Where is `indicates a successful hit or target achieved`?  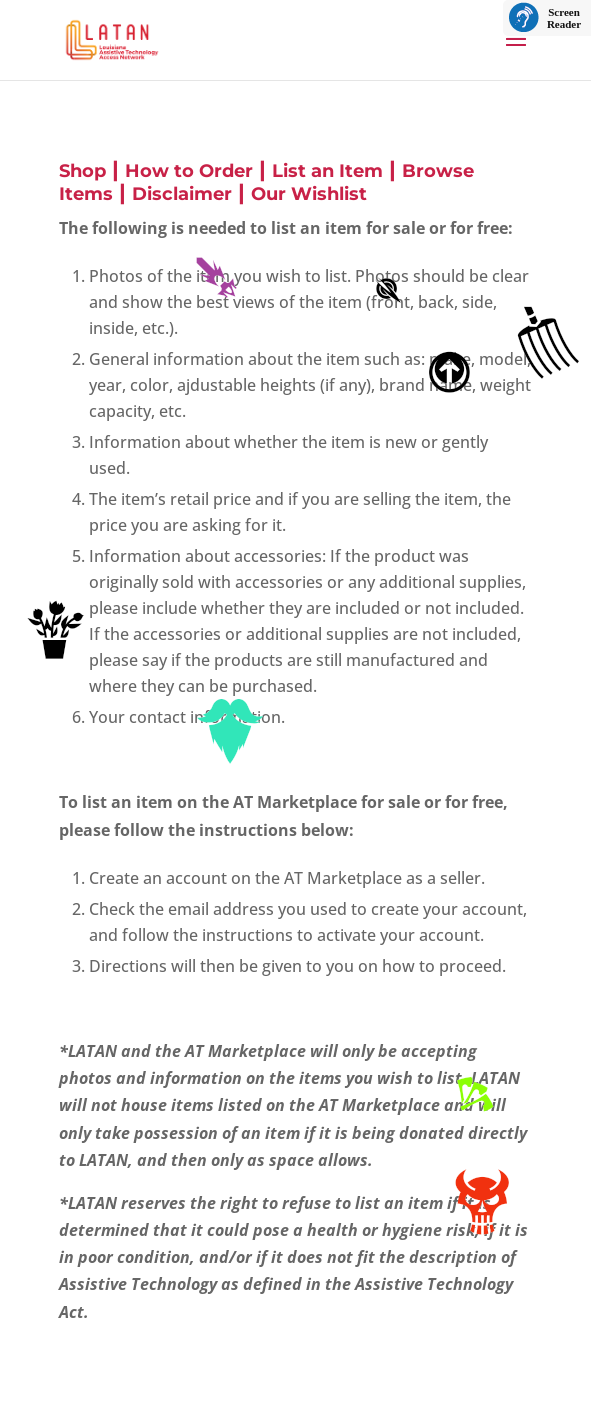
indicates a successful hit or target achieved is located at coordinates (388, 290).